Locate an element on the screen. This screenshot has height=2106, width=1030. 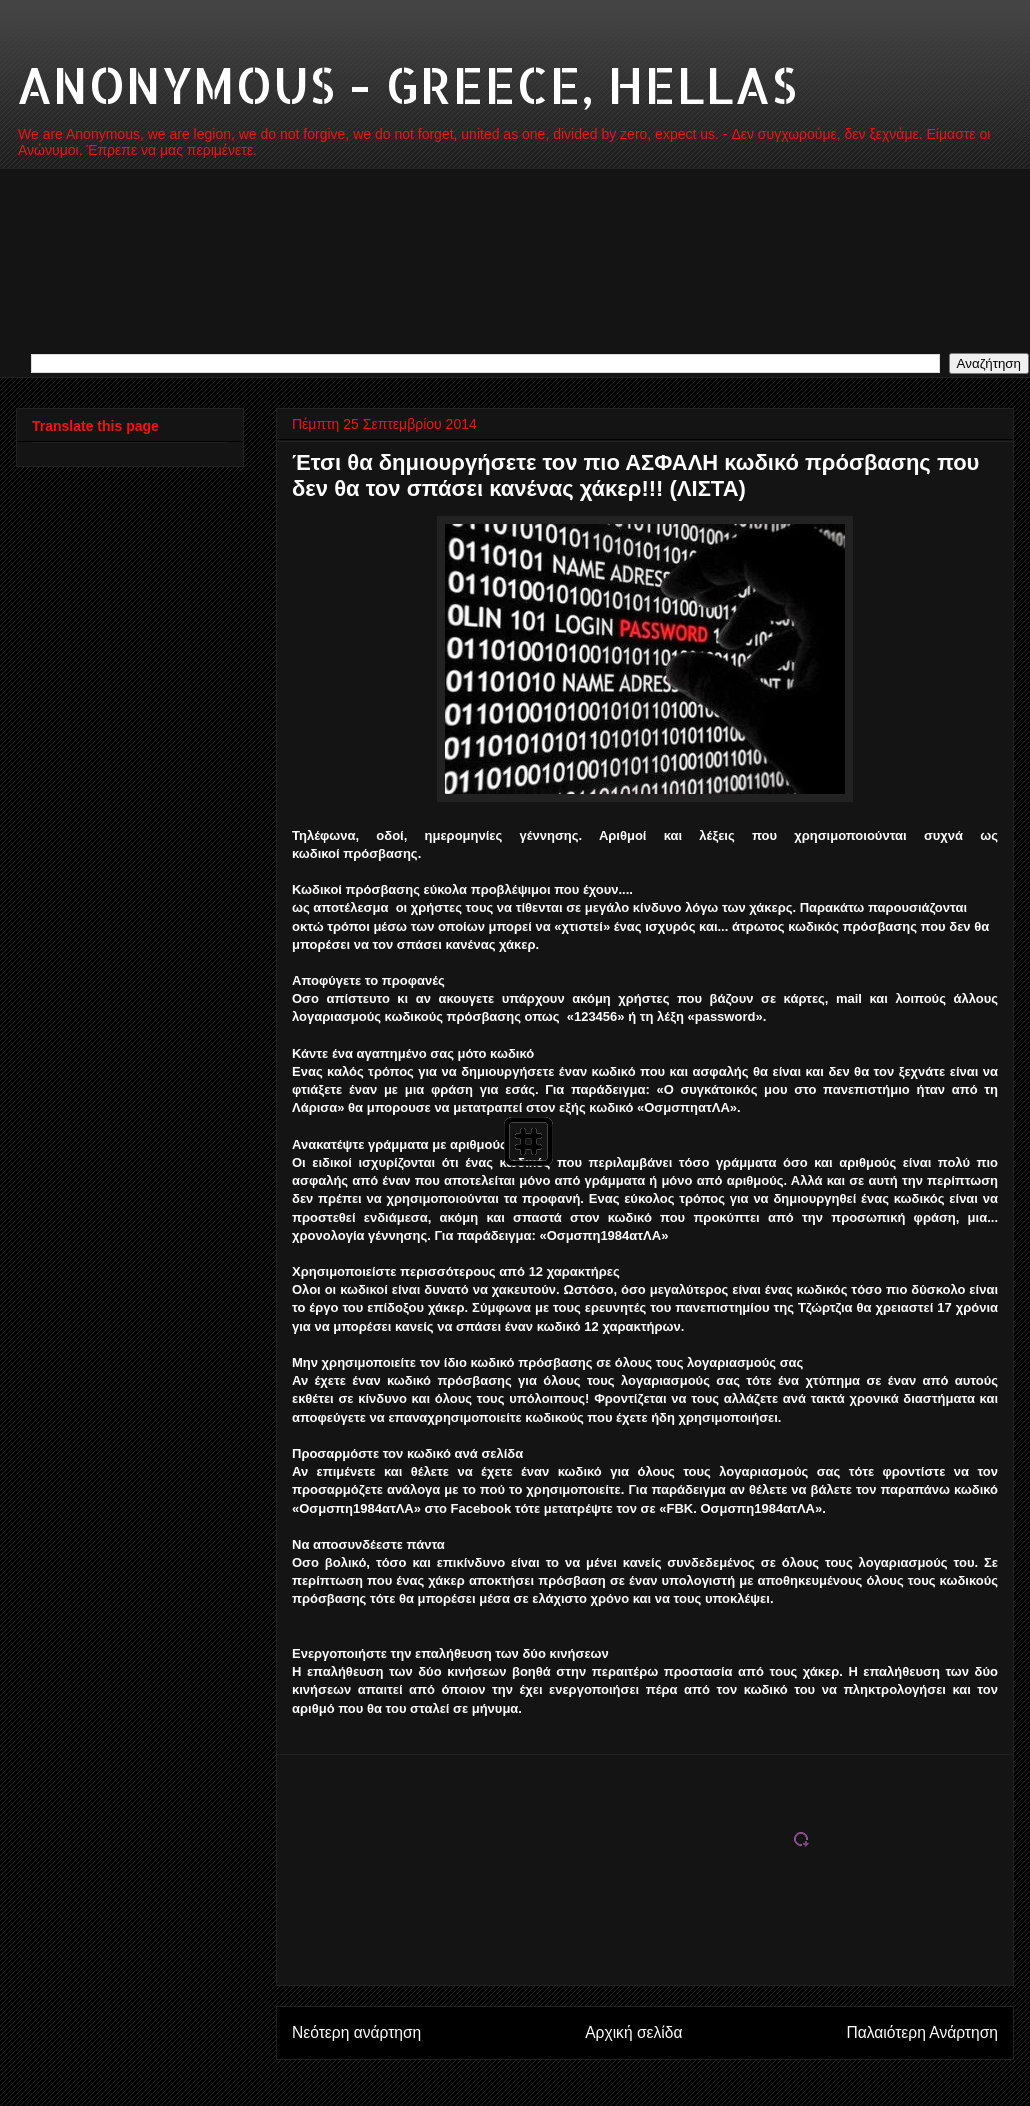
add a new item or entry is located at coordinates (801, 1839).